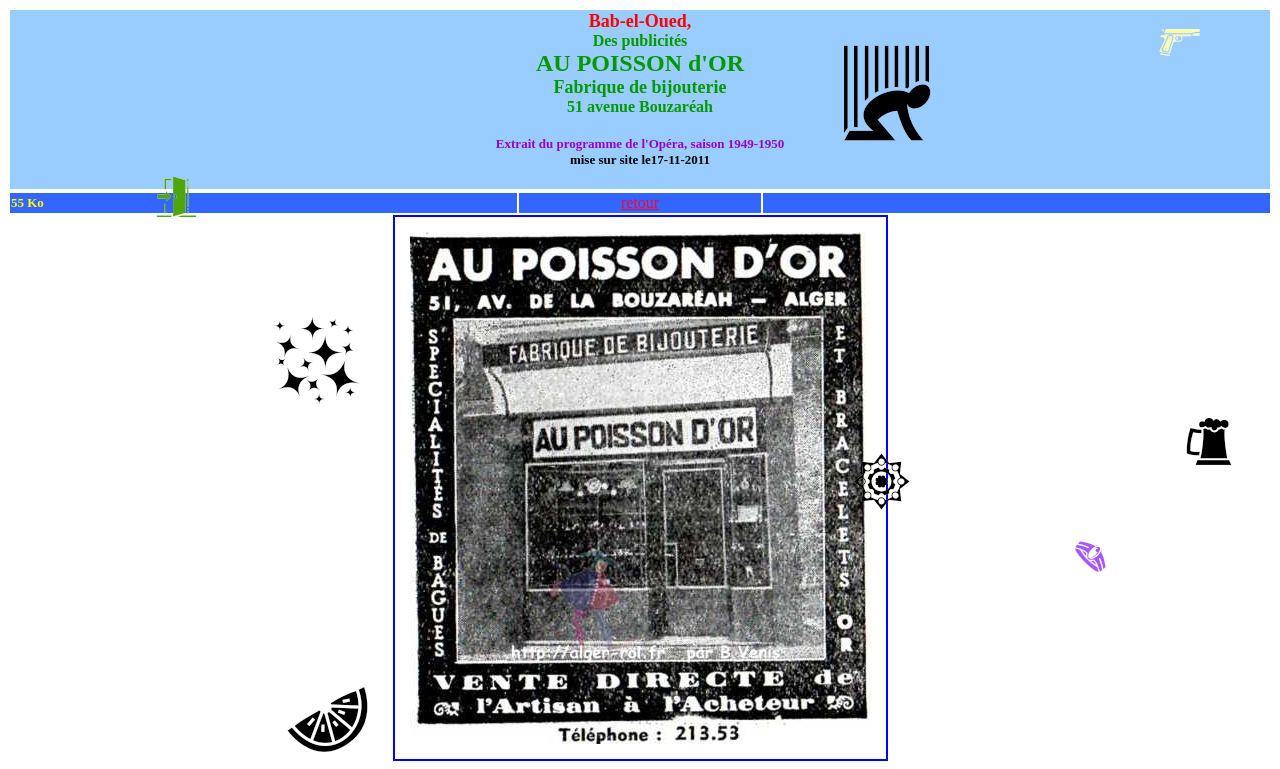  Describe the element at coordinates (886, 93) in the screenshot. I see `indicates a defeated or game over state` at that location.